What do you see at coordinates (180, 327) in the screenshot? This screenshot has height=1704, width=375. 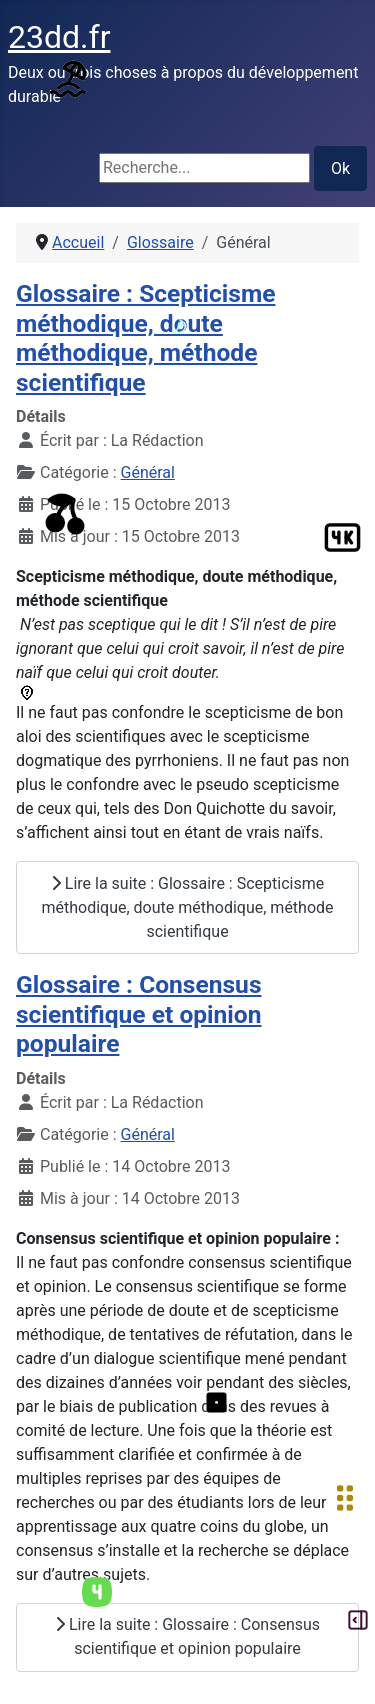 I see `indicates spicy or hot content/food` at bounding box center [180, 327].